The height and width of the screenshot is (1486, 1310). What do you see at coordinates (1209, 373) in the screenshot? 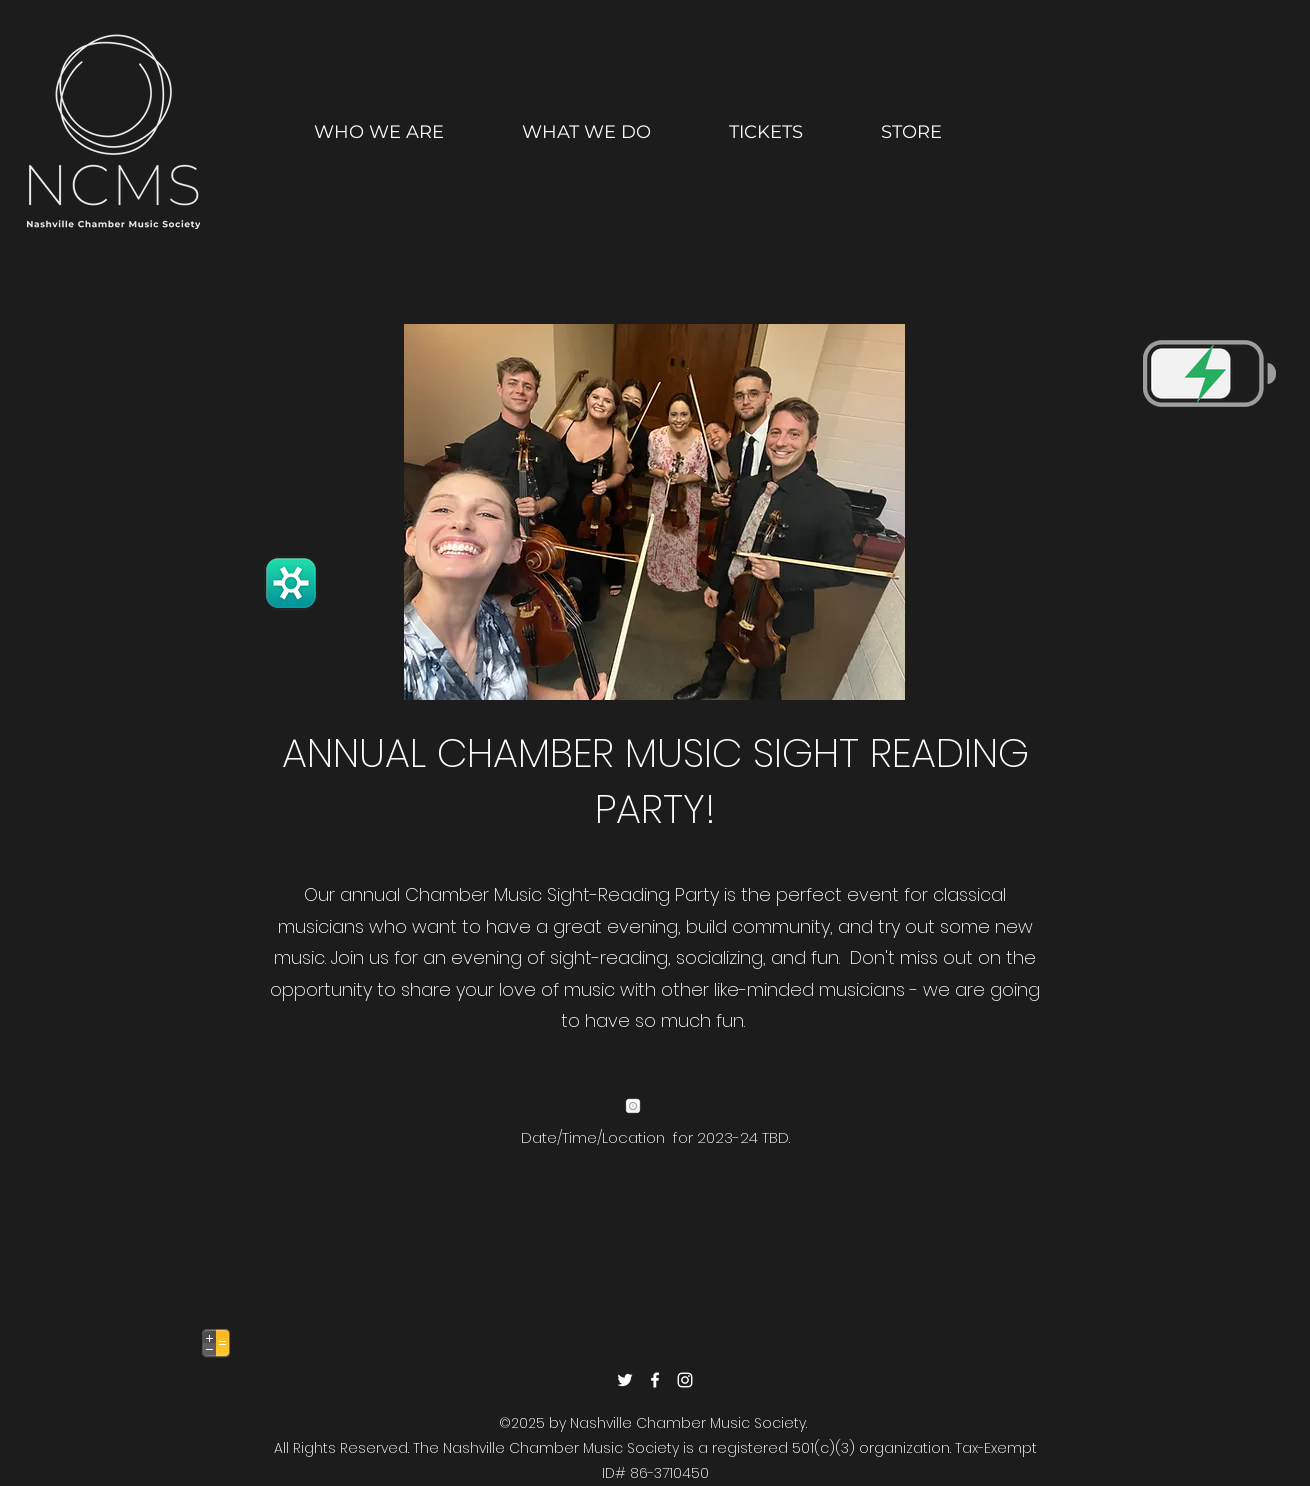
I see `indicates battery is charging at 70% capacity` at bounding box center [1209, 373].